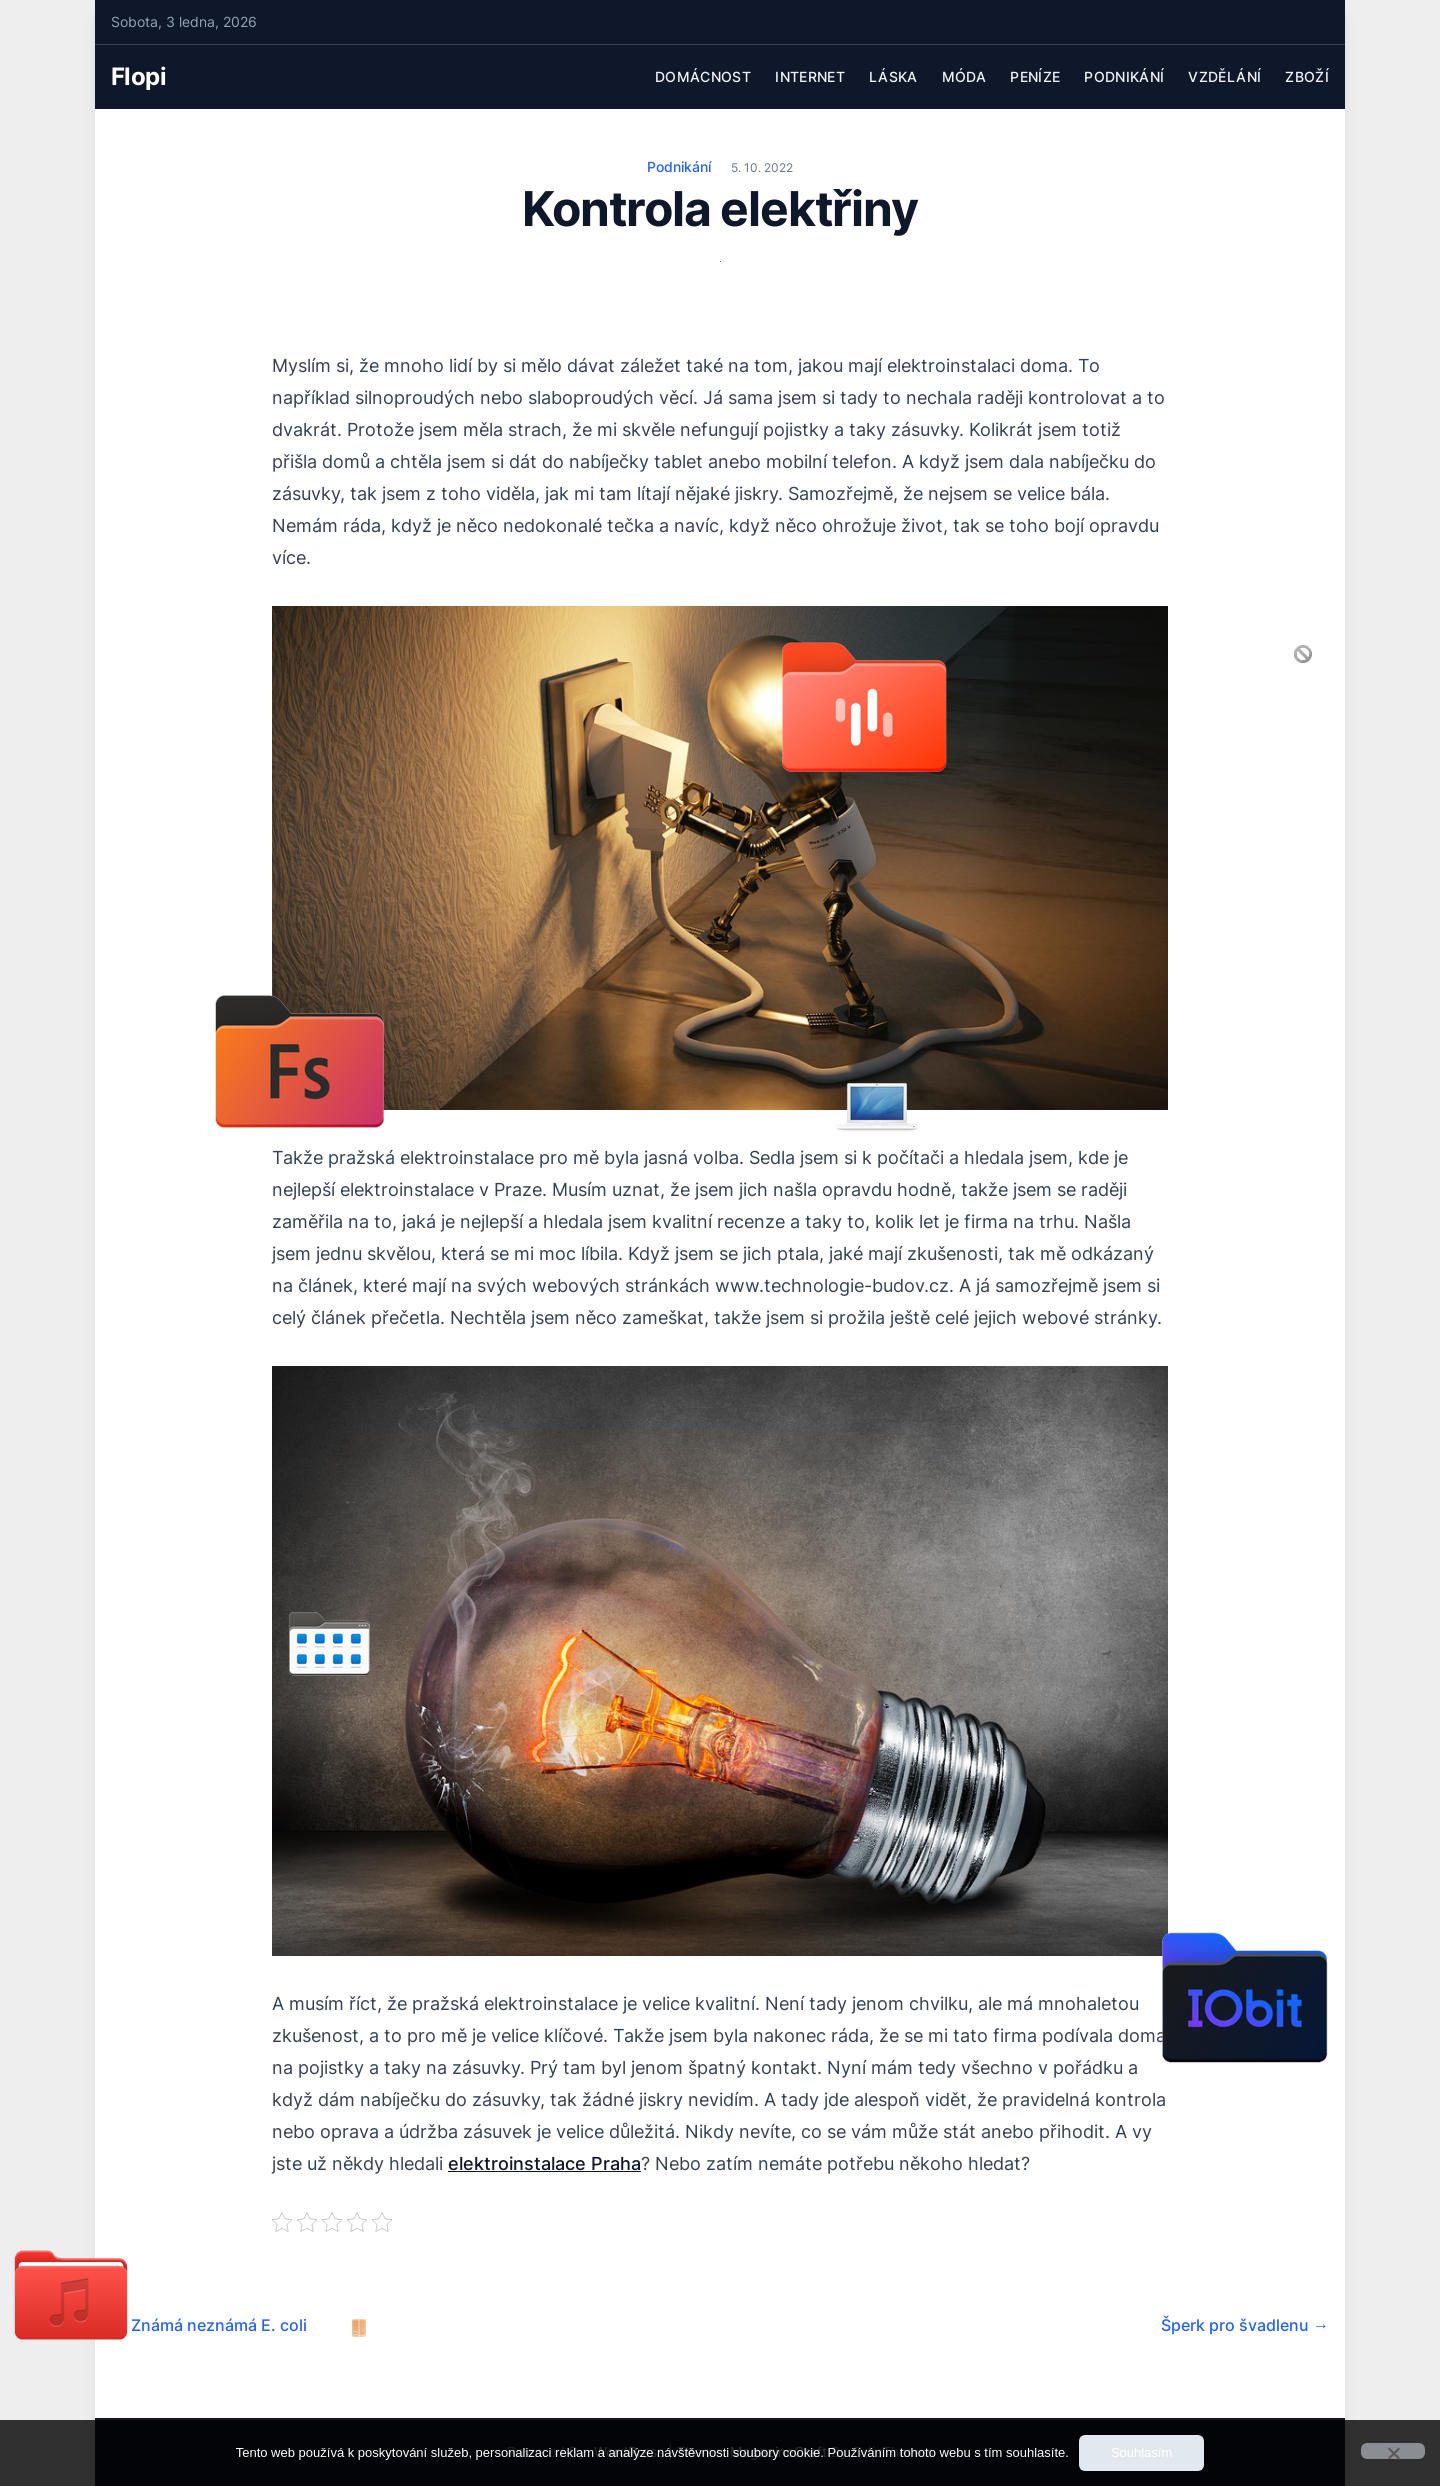  What do you see at coordinates (1303, 654) in the screenshot?
I see `indicates access denied or permission restricted` at bounding box center [1303, 654].